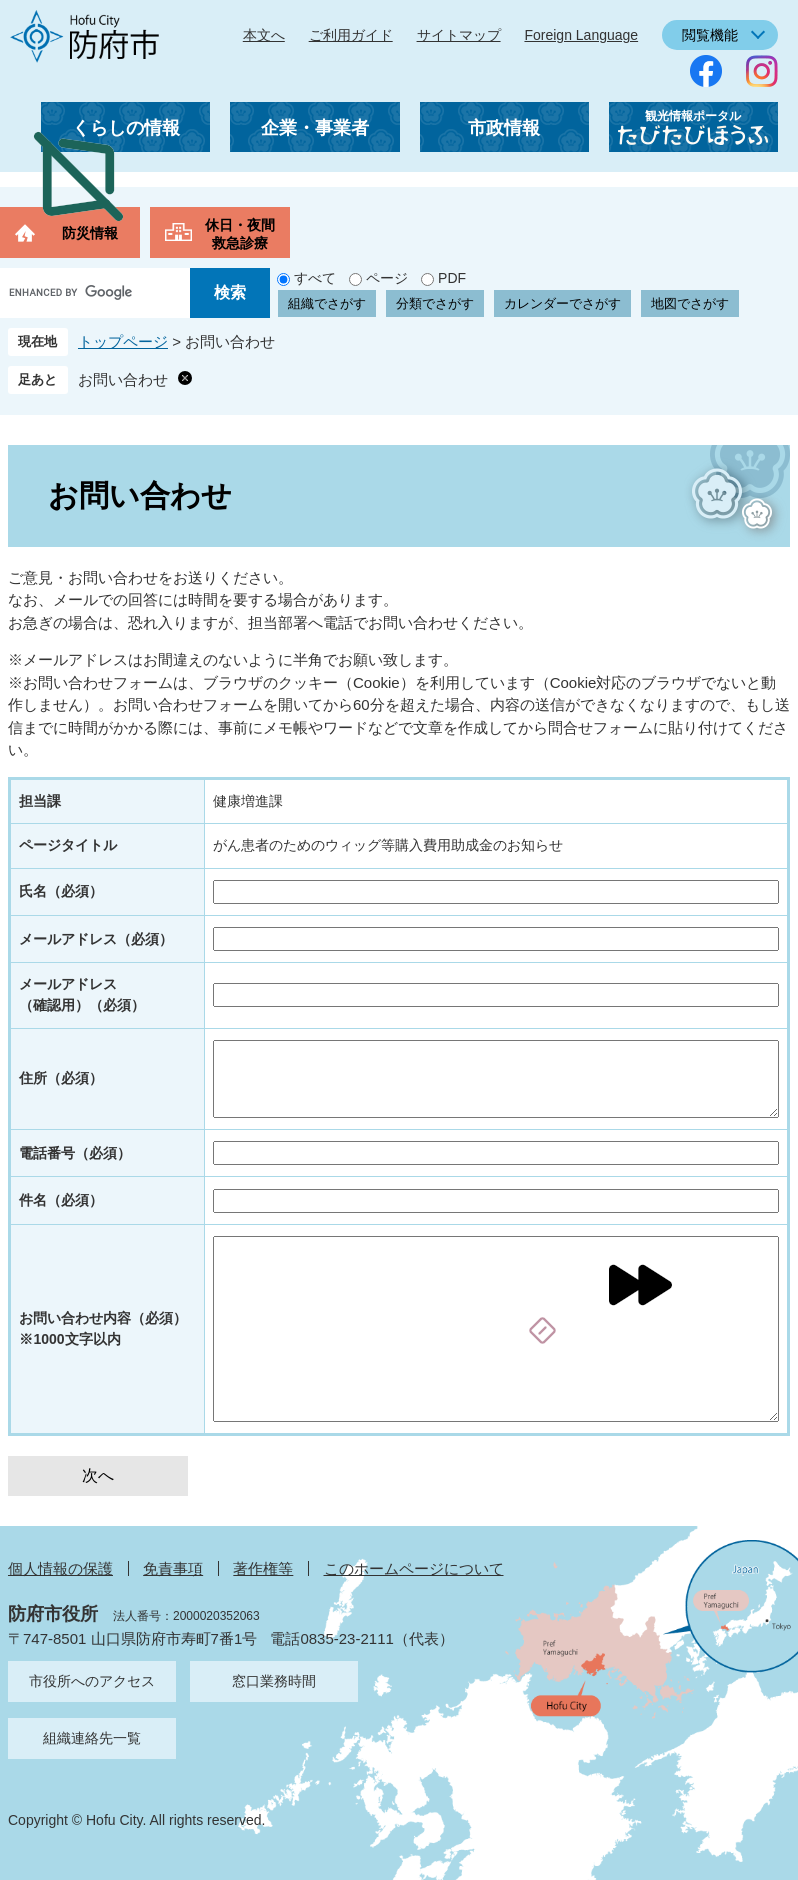  What do you see at coordinates (78, 176) in the screenshot?
I see `disable perspective view mode` at bounding box center [78, 176].